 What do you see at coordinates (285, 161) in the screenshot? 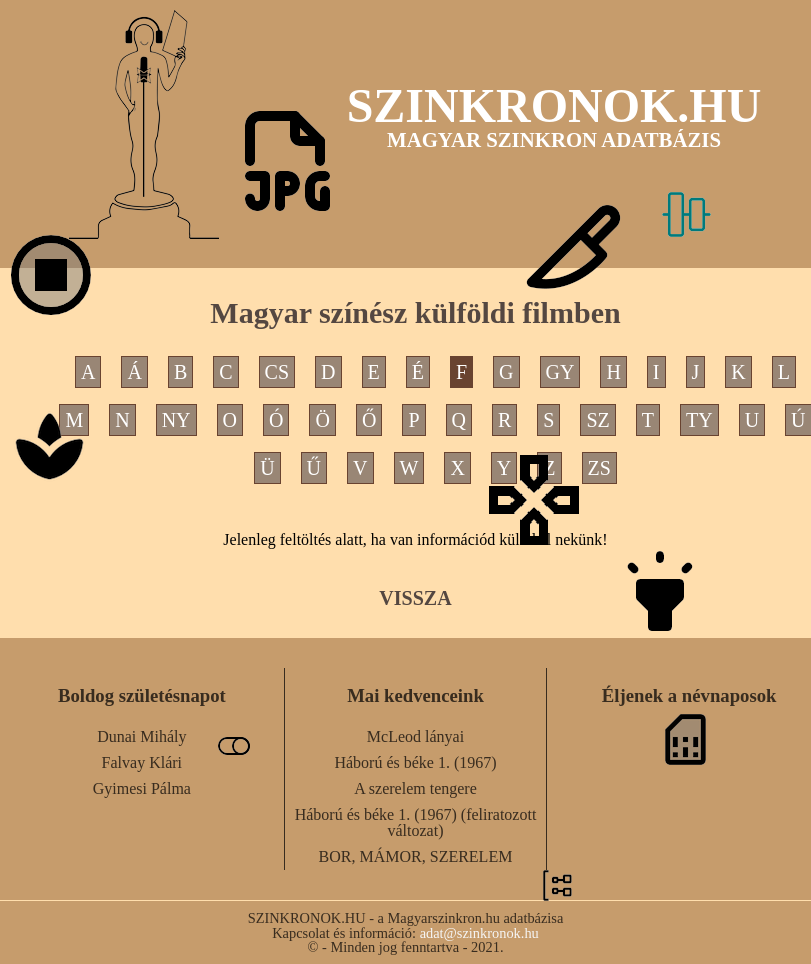
I see `indicates a JPG image file type` at bounding box center [285, 161].